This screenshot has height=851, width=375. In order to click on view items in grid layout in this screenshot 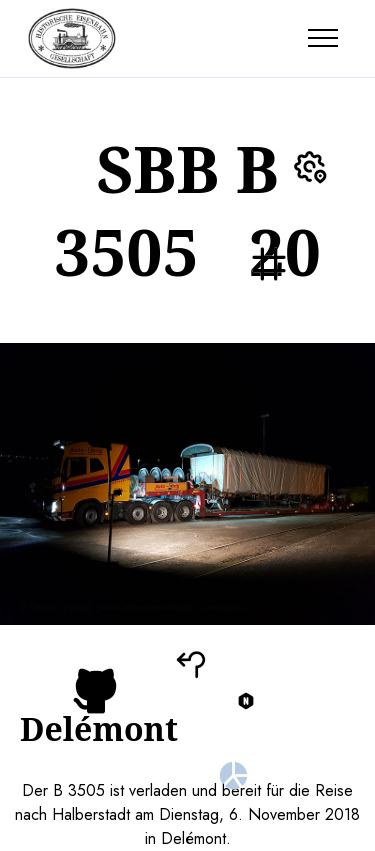, I will do `click(269, 264)`.